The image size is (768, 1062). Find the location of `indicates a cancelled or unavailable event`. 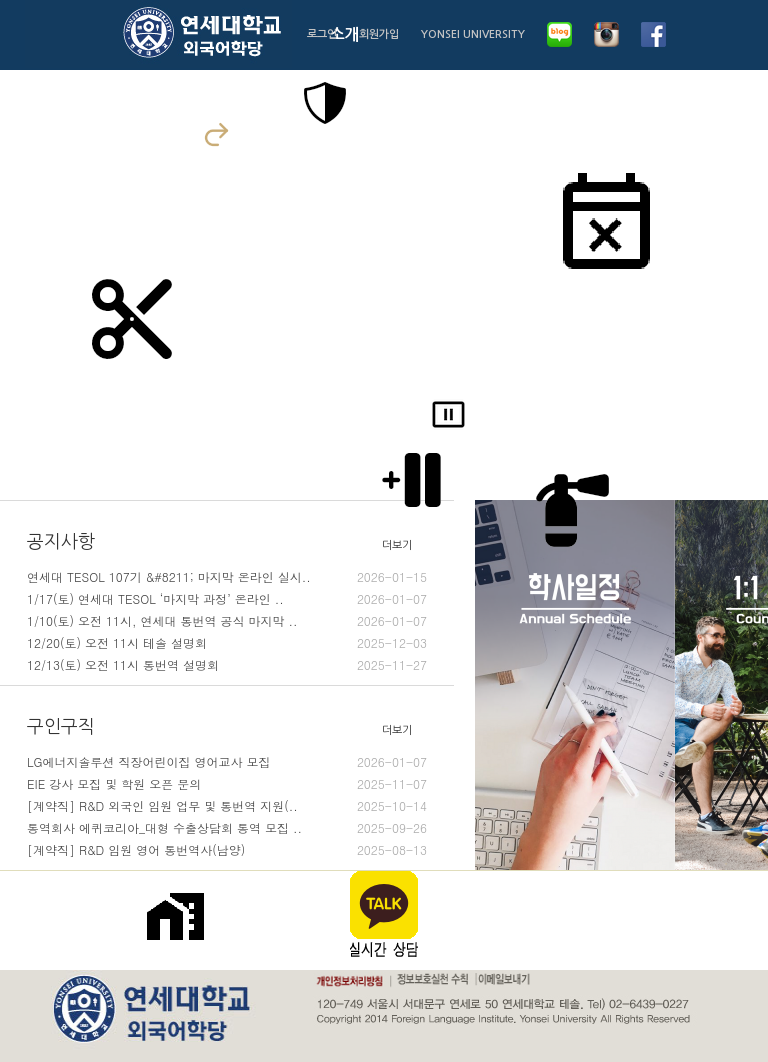

indicates a cancelled or unavailable event is located at coordinates (606, 225).